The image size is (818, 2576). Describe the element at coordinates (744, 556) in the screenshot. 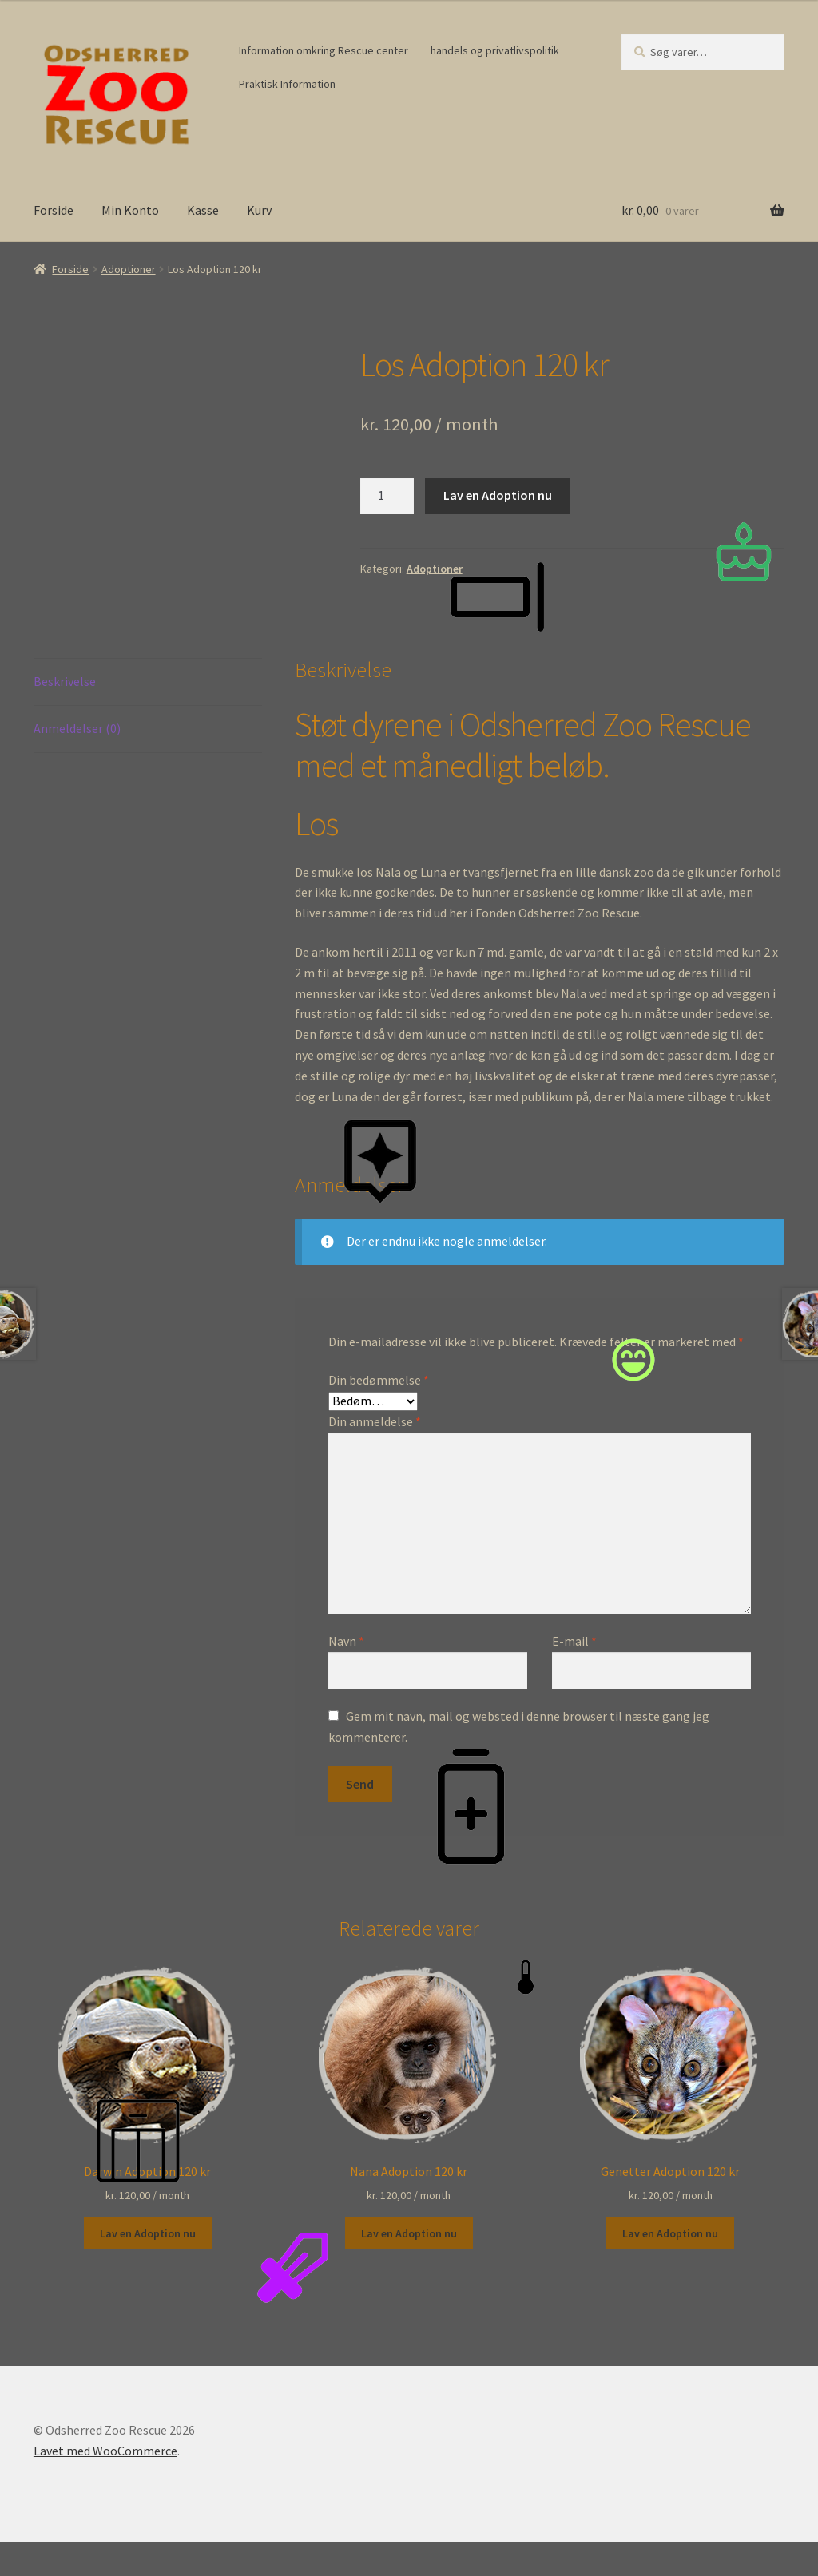

I see `view birthday or celebration reminders` at that location.